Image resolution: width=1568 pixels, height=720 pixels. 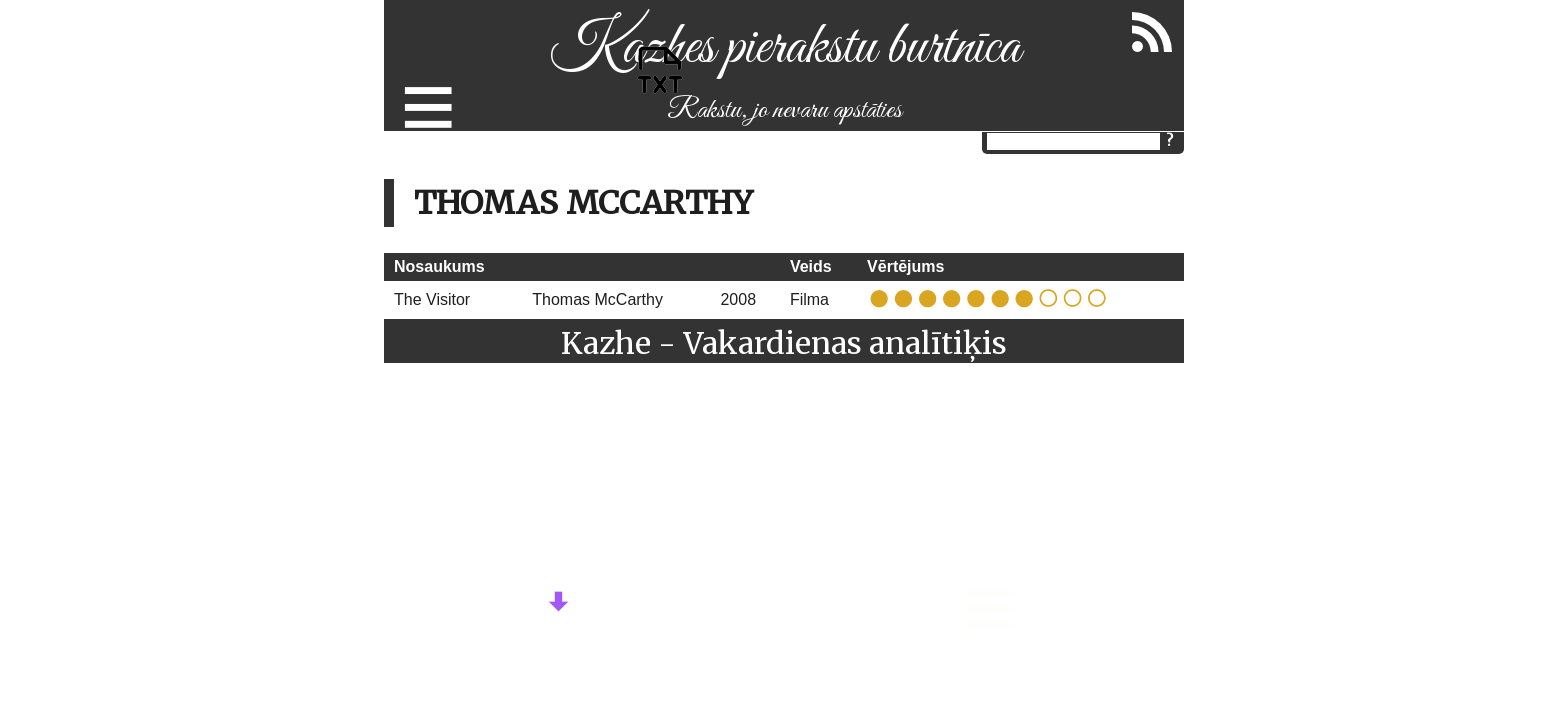 I want to click on download a file or content, so click(x=558, y=601).